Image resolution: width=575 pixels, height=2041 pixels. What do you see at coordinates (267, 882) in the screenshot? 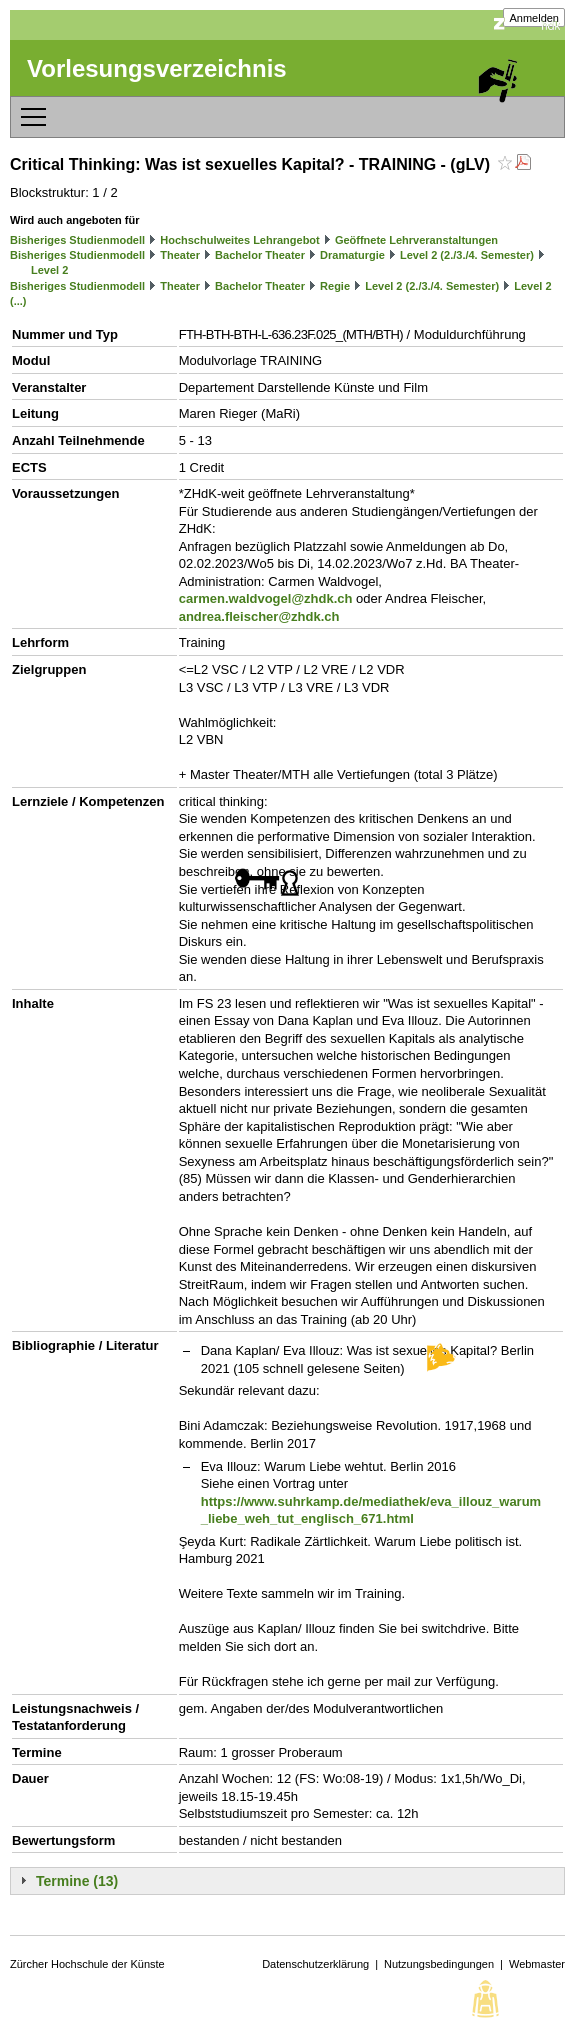
I see `unlock a secured item or feature` at bounding box center [267, 882].